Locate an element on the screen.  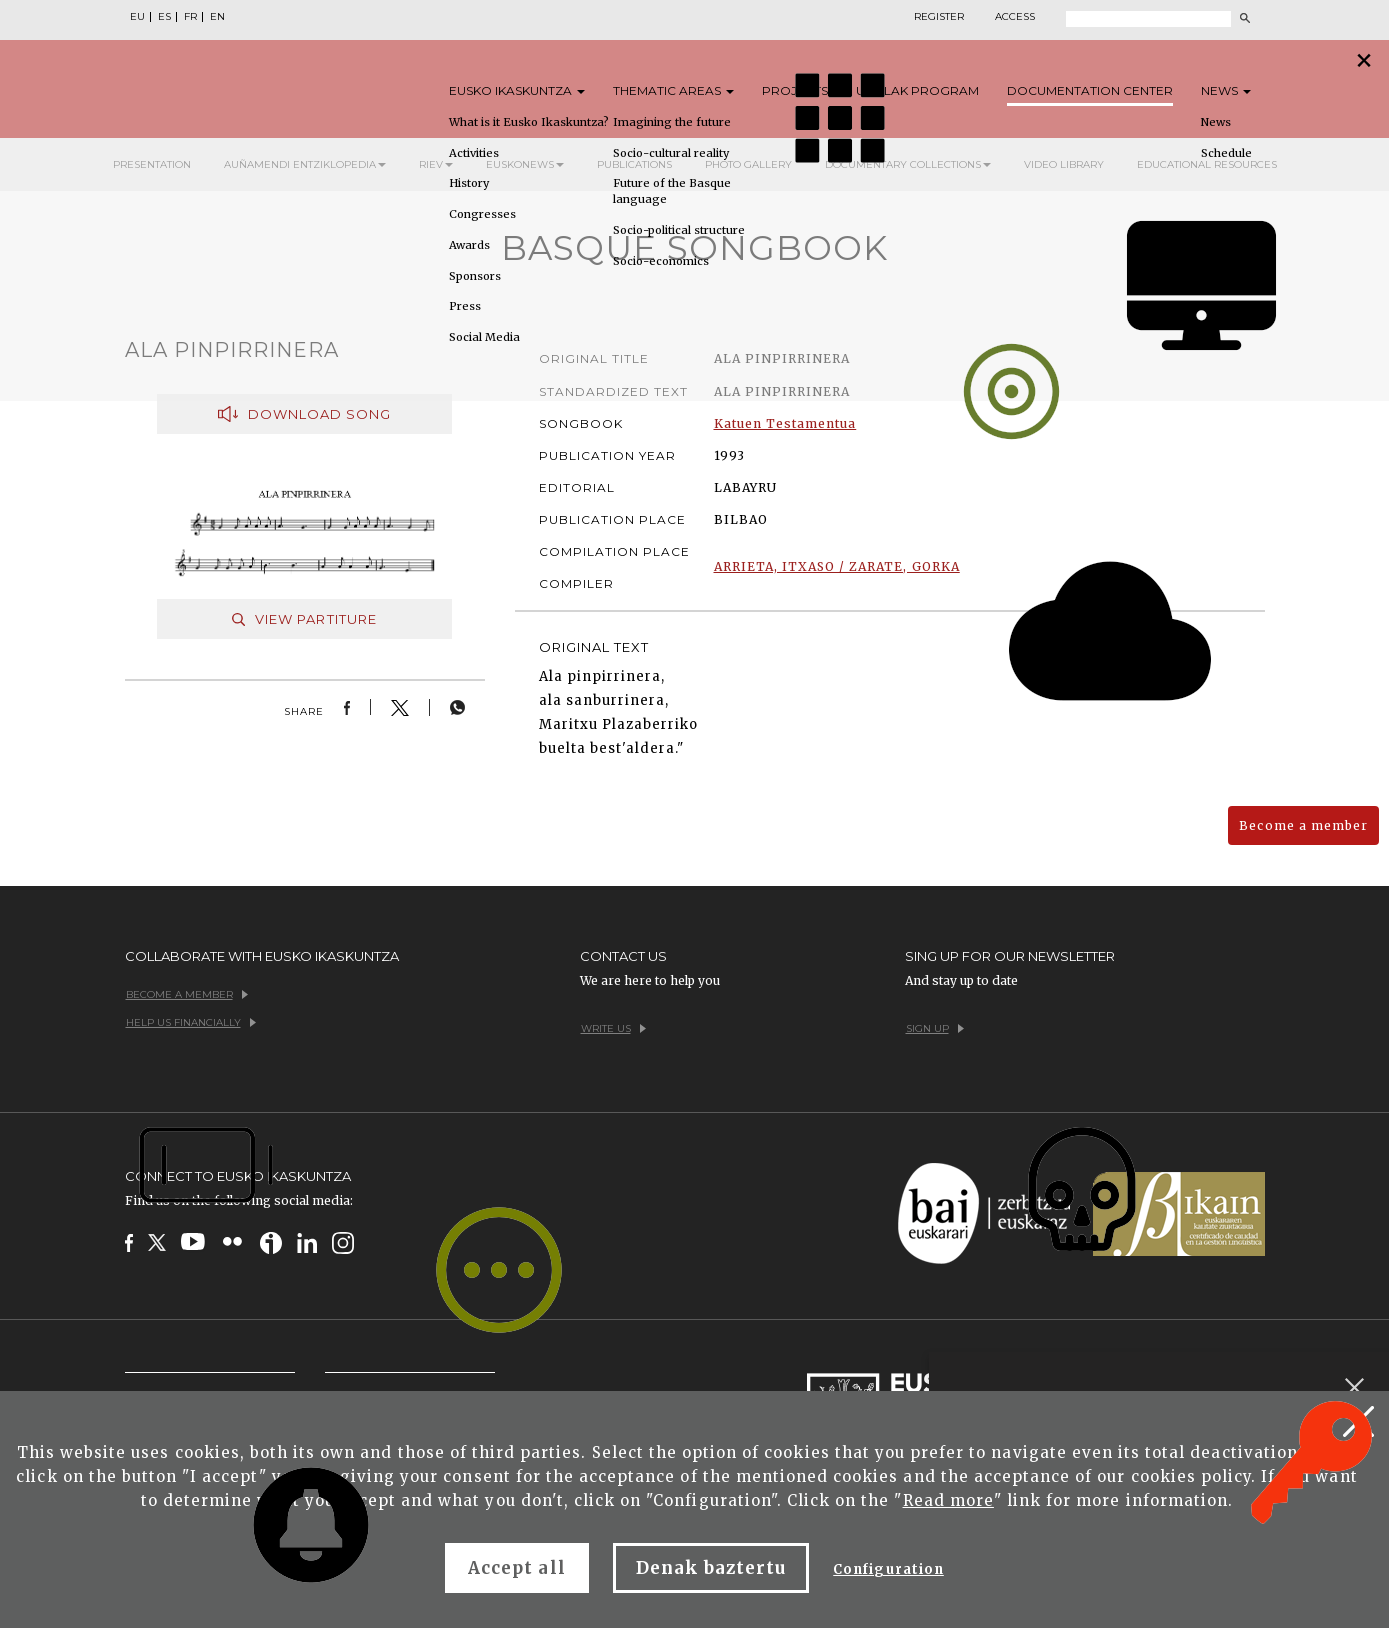
cloud storage or syncing status is located at coordinates (1110, 631).